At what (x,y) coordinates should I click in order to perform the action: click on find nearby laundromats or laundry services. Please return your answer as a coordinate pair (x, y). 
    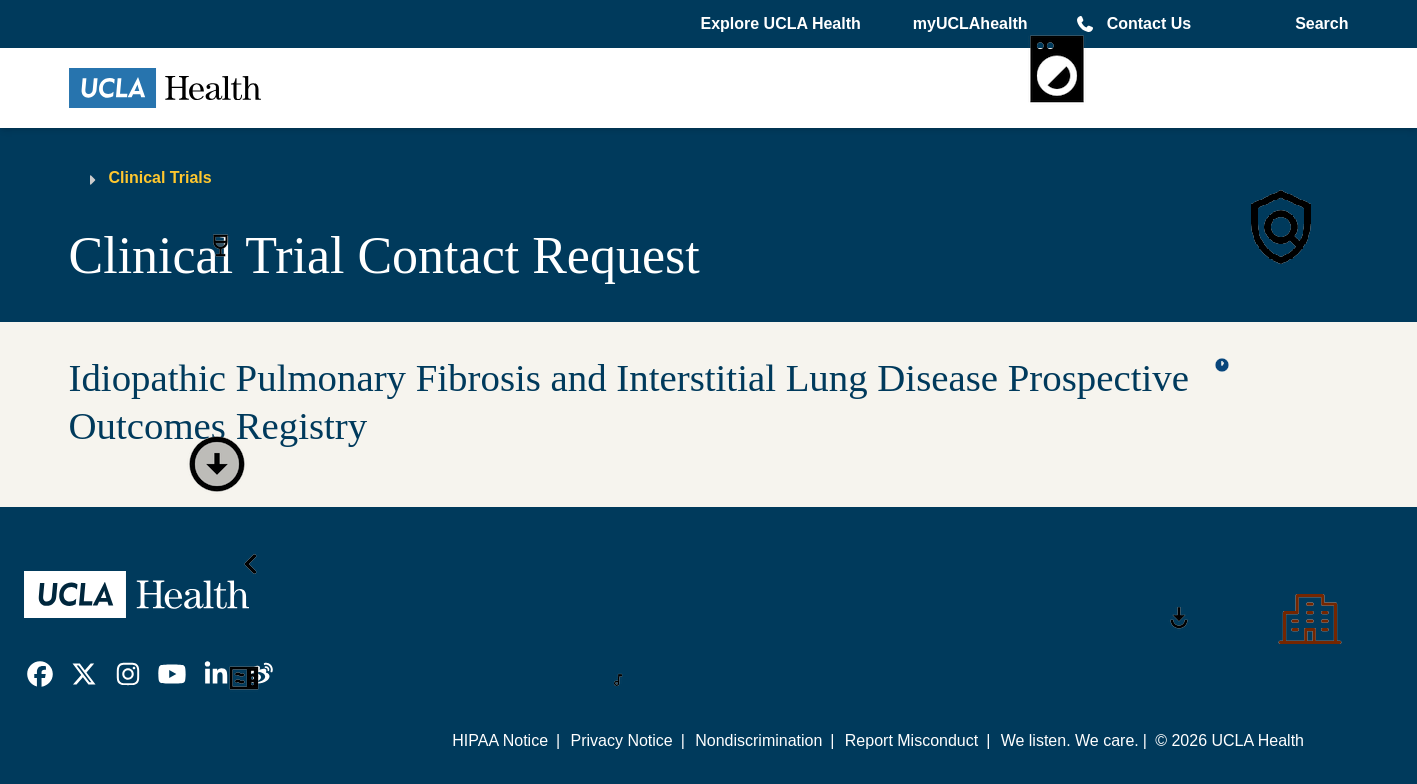
    Looking at the image, I should click on (1057, 69).